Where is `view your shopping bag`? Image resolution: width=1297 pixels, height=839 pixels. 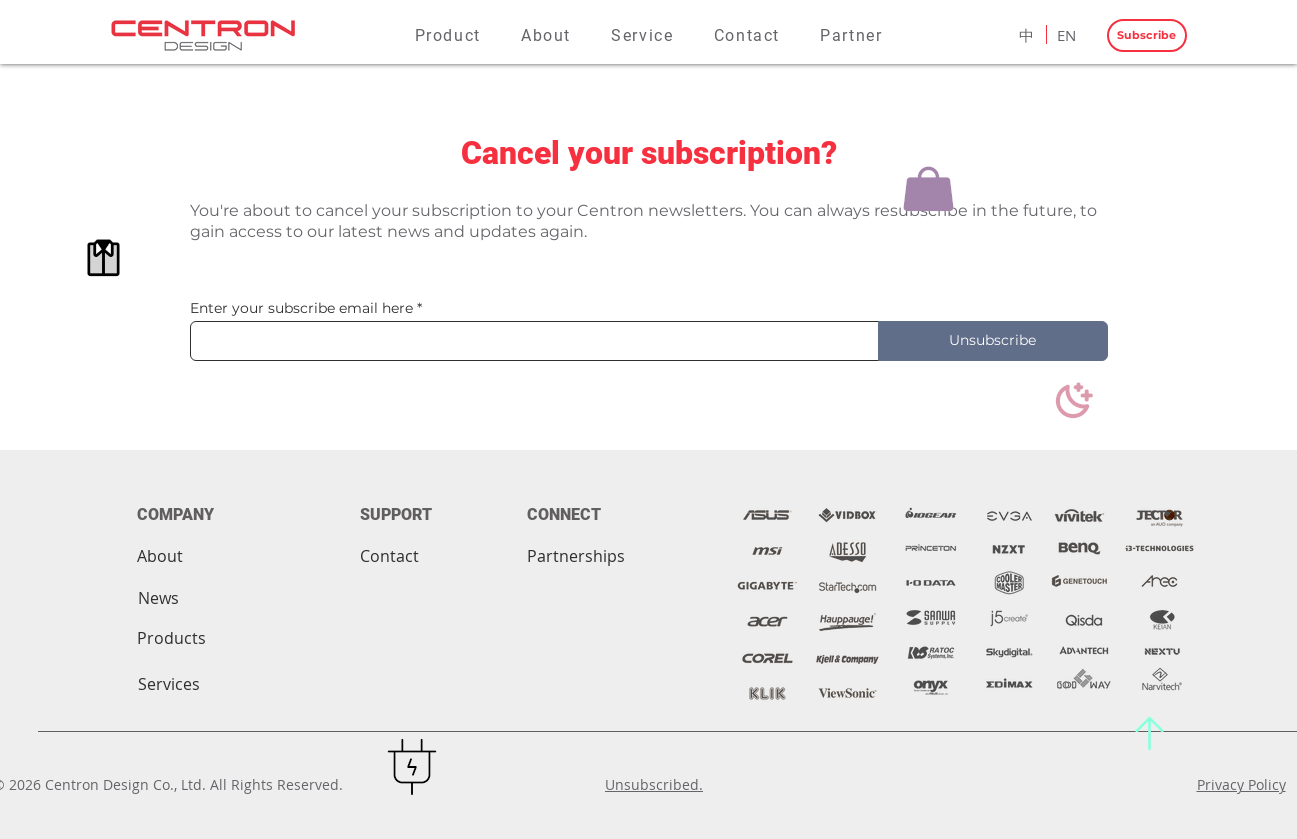
view your shopping bag is located at coordinates (928, 191).